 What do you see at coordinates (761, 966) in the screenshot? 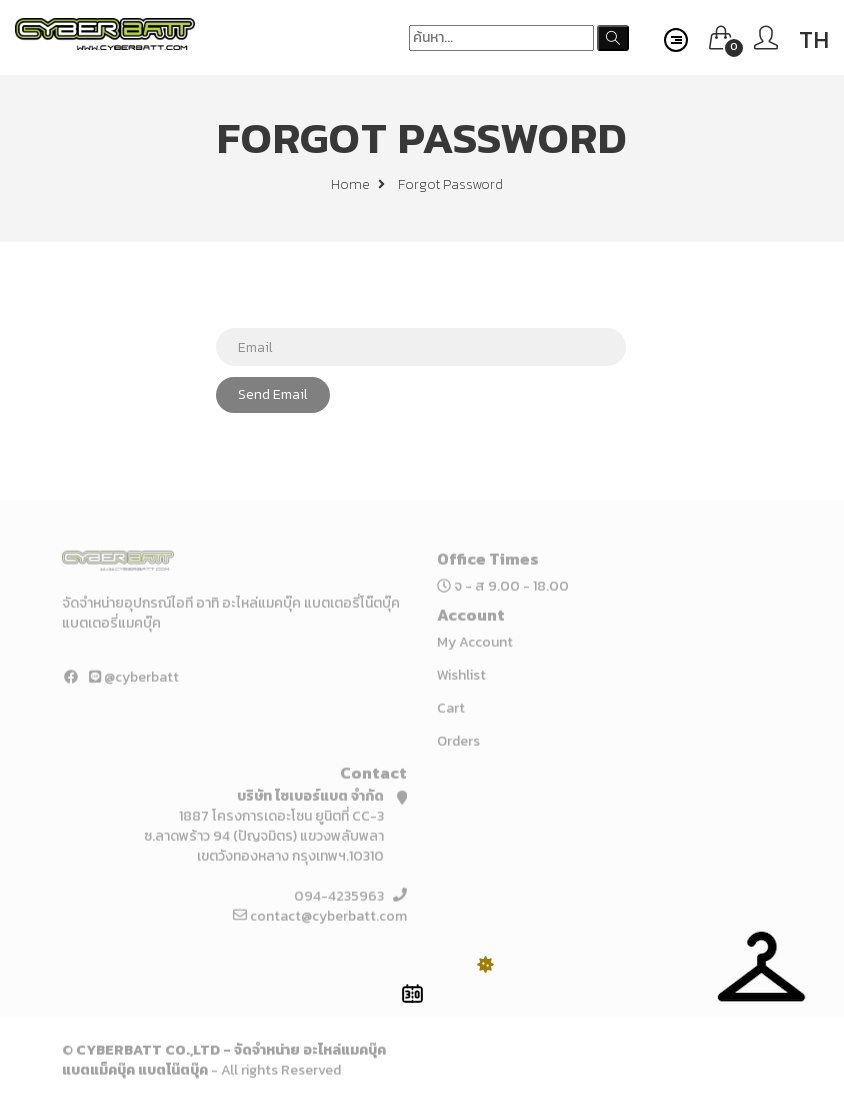
I see `access coat check or wardrobe services` at bounding box center [761, 966].